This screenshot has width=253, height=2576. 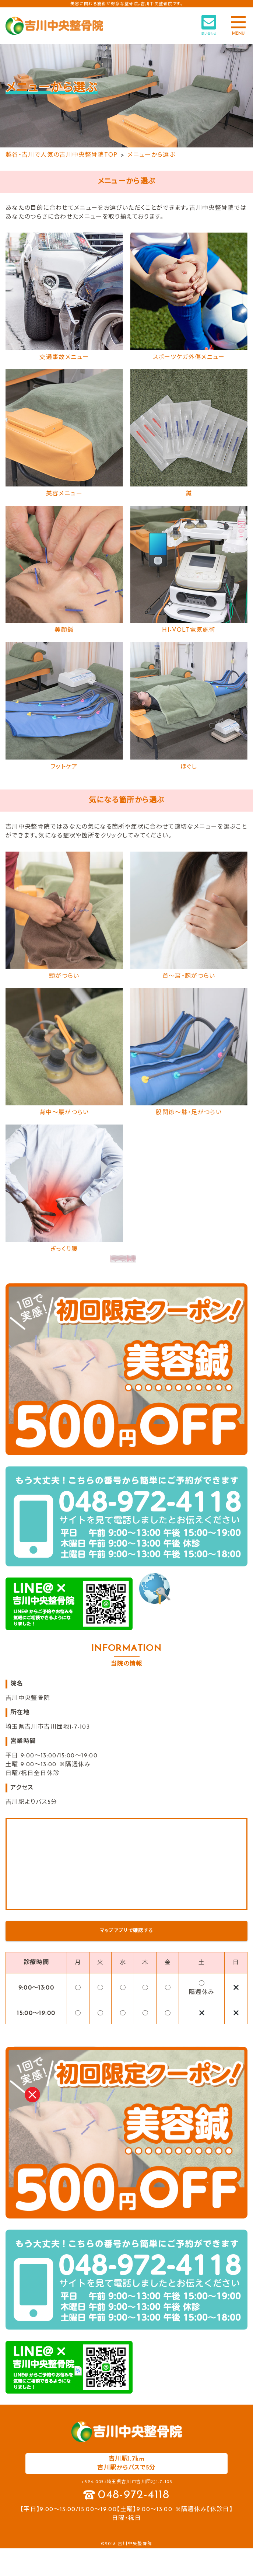 I want to click on access portable media player settings, so click(x=158, y=550).